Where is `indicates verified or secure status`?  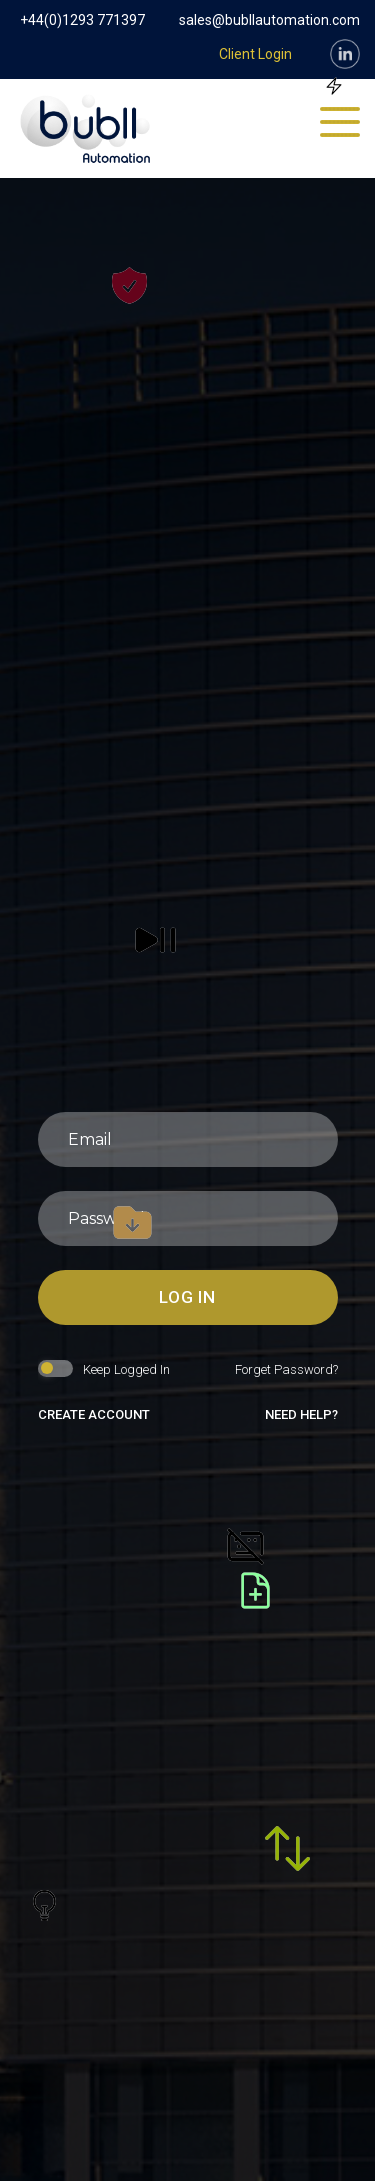 indicates verified or secure status is located at coordinates (129, 285).